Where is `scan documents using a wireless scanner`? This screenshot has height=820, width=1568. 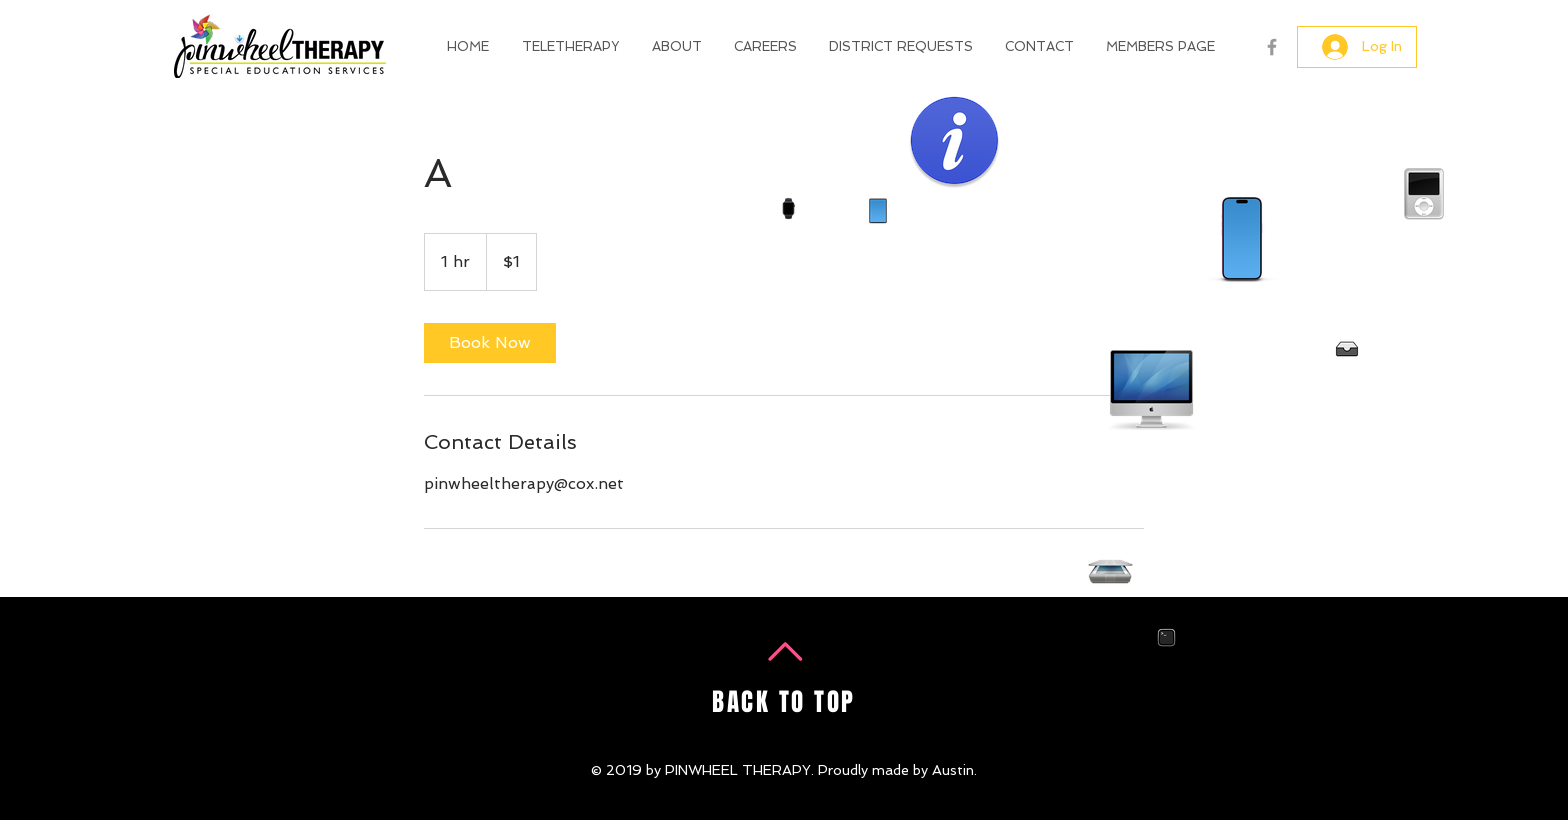
scan documents using a wireless scanner is located at coordinates (1110, 571).